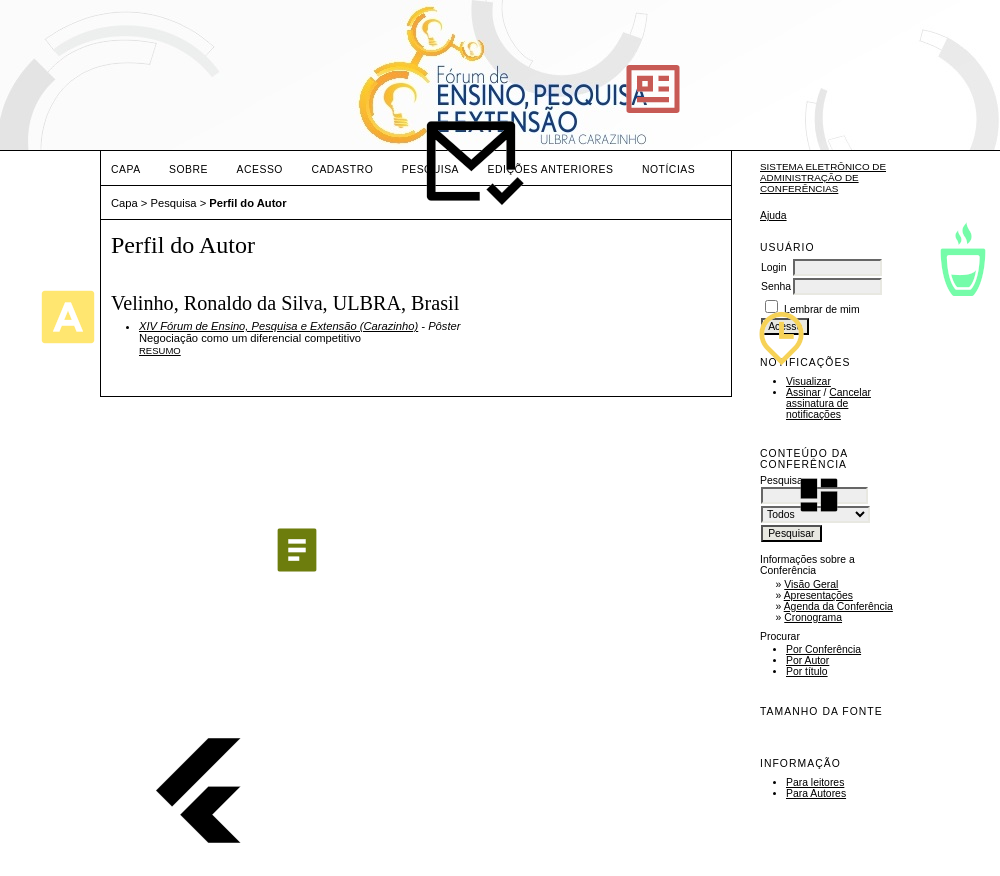 The width and height of the screenshot is (1000, 876). I want to click on email successfully sent or delivered, so click(471, 161).